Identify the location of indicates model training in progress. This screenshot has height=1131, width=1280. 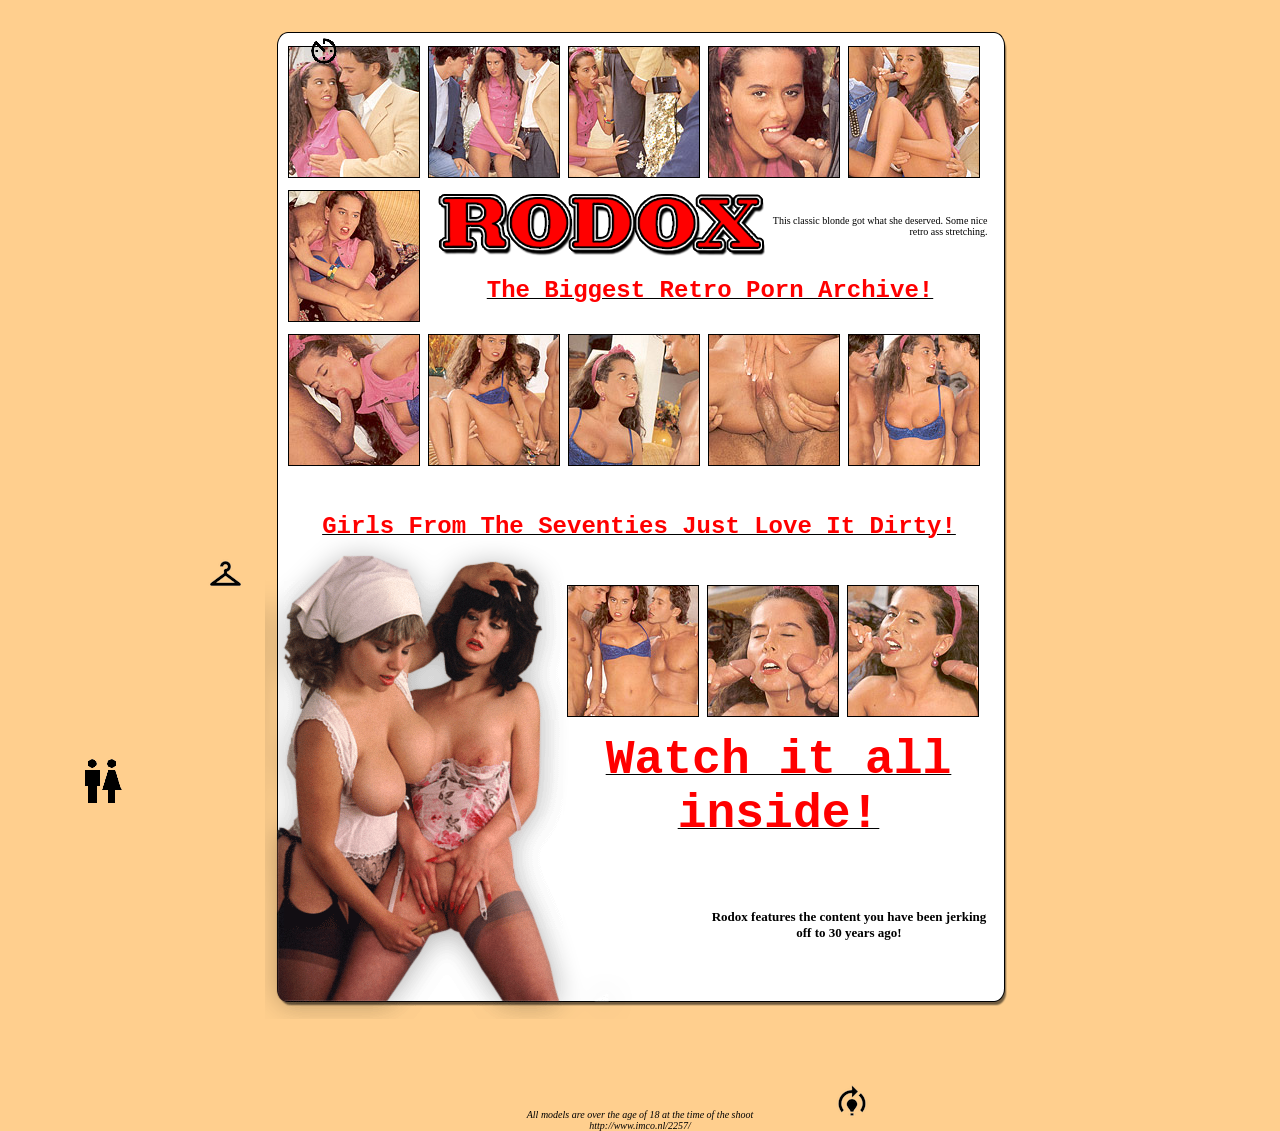
(852, 1102).